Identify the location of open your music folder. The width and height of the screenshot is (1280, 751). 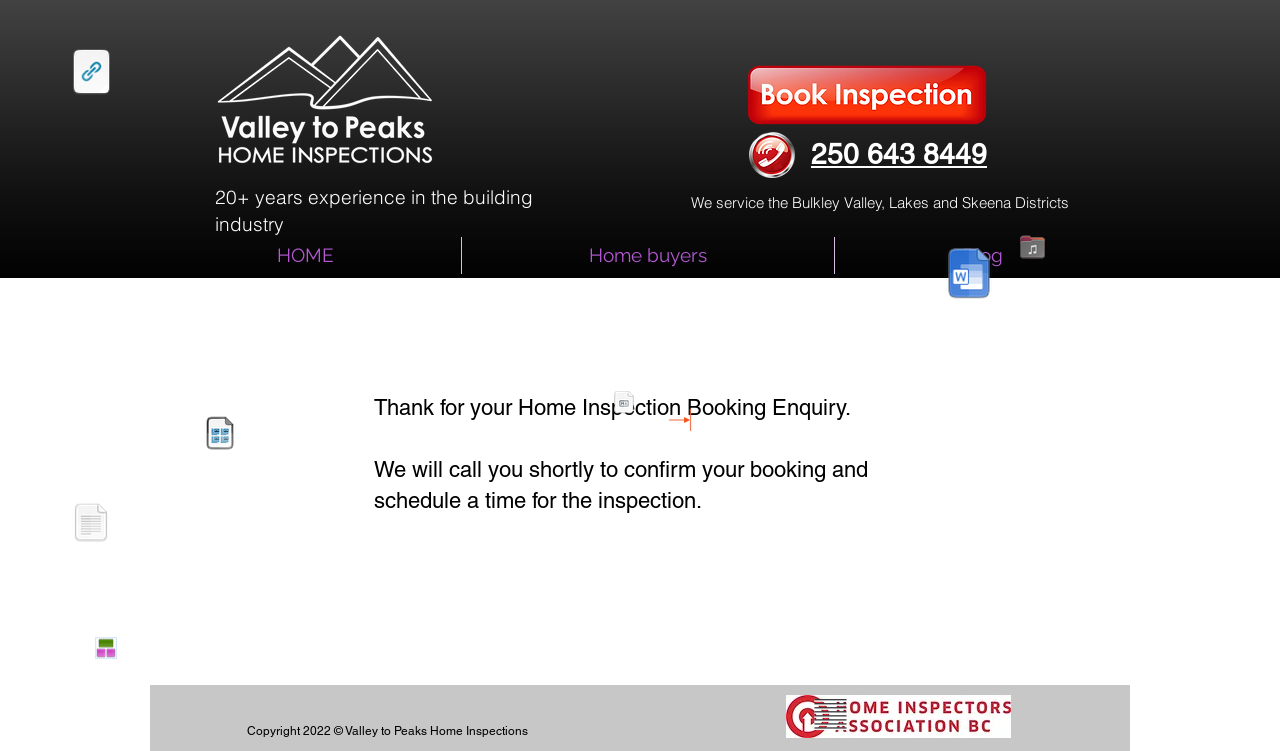
(1032, 246).